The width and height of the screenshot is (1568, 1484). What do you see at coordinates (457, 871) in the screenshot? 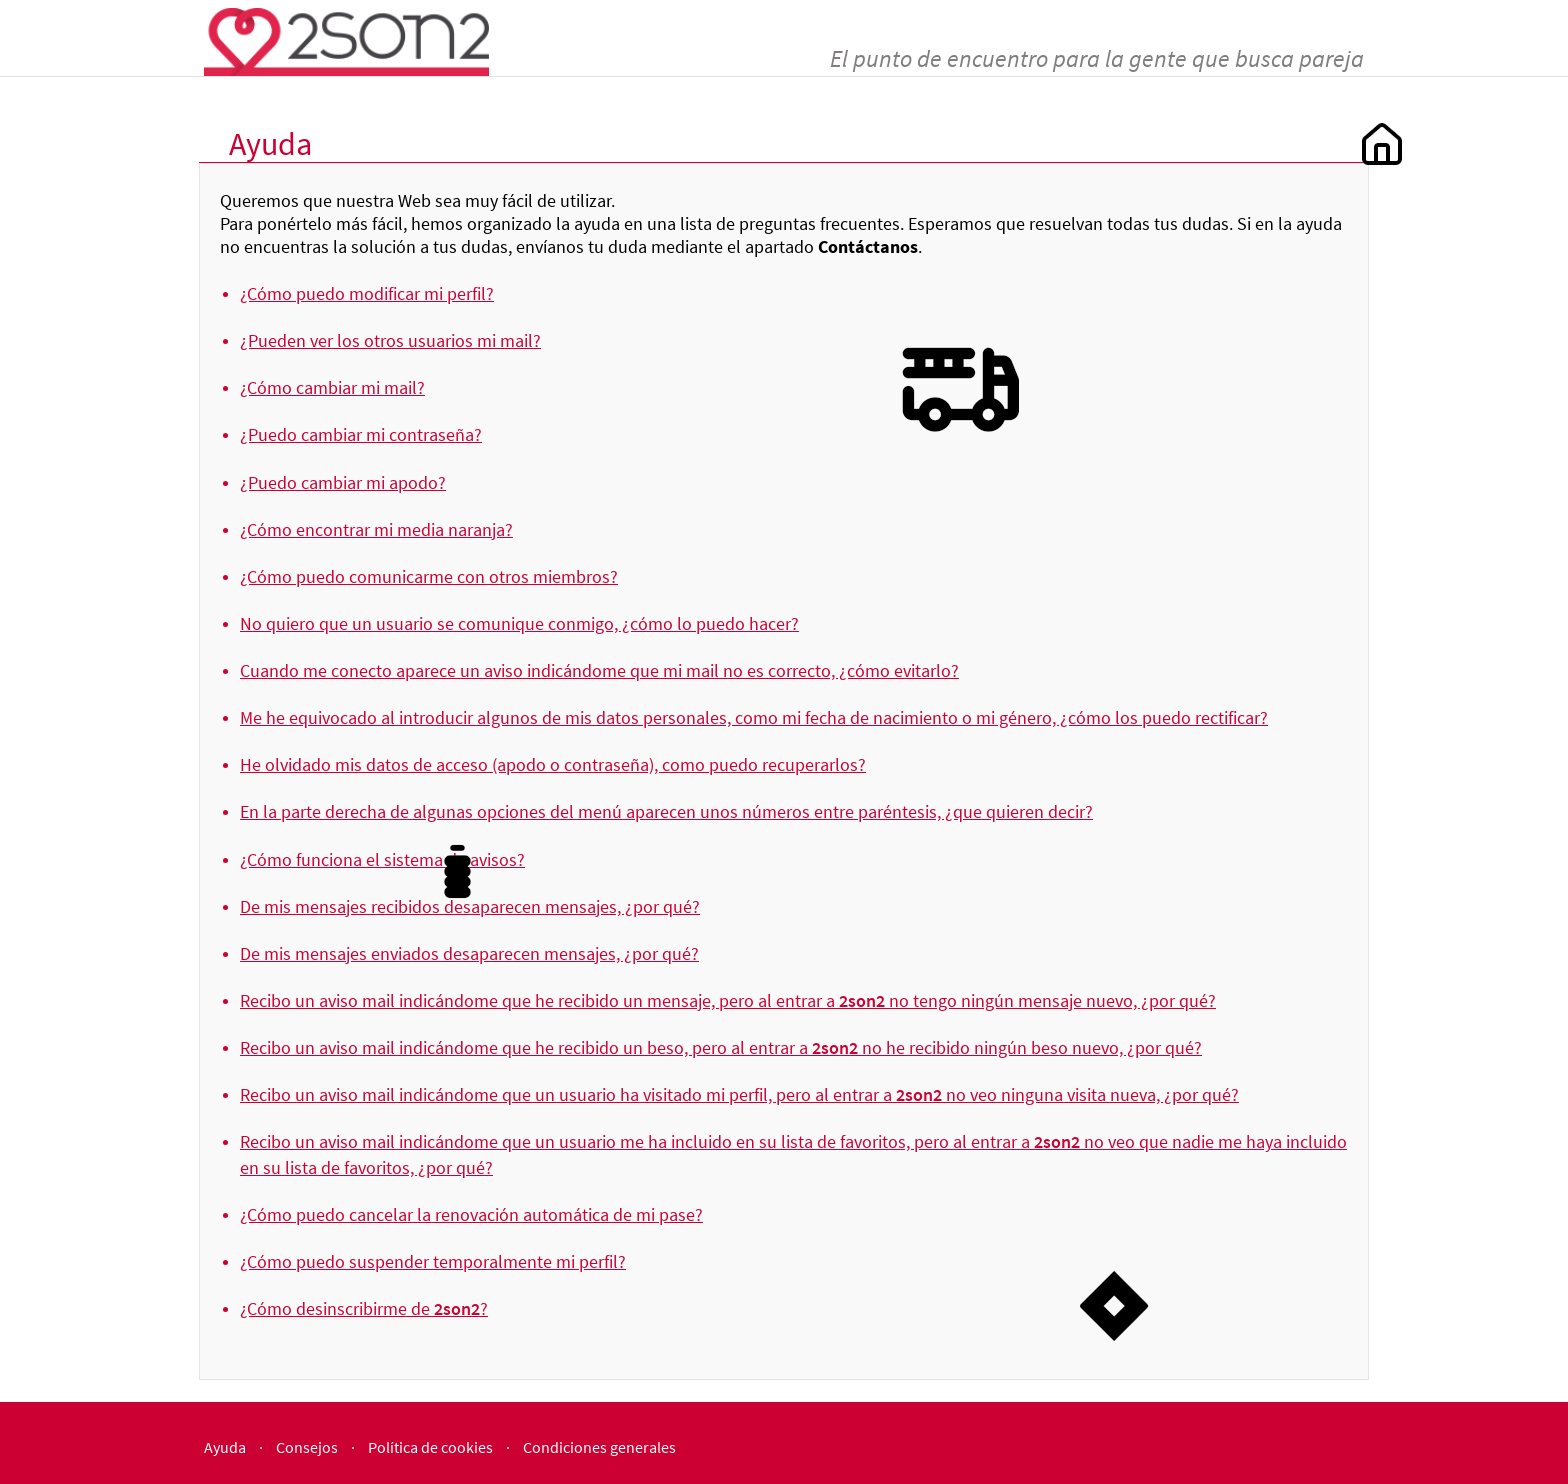
I see `track your water intake` at bounding box center [457, 871].